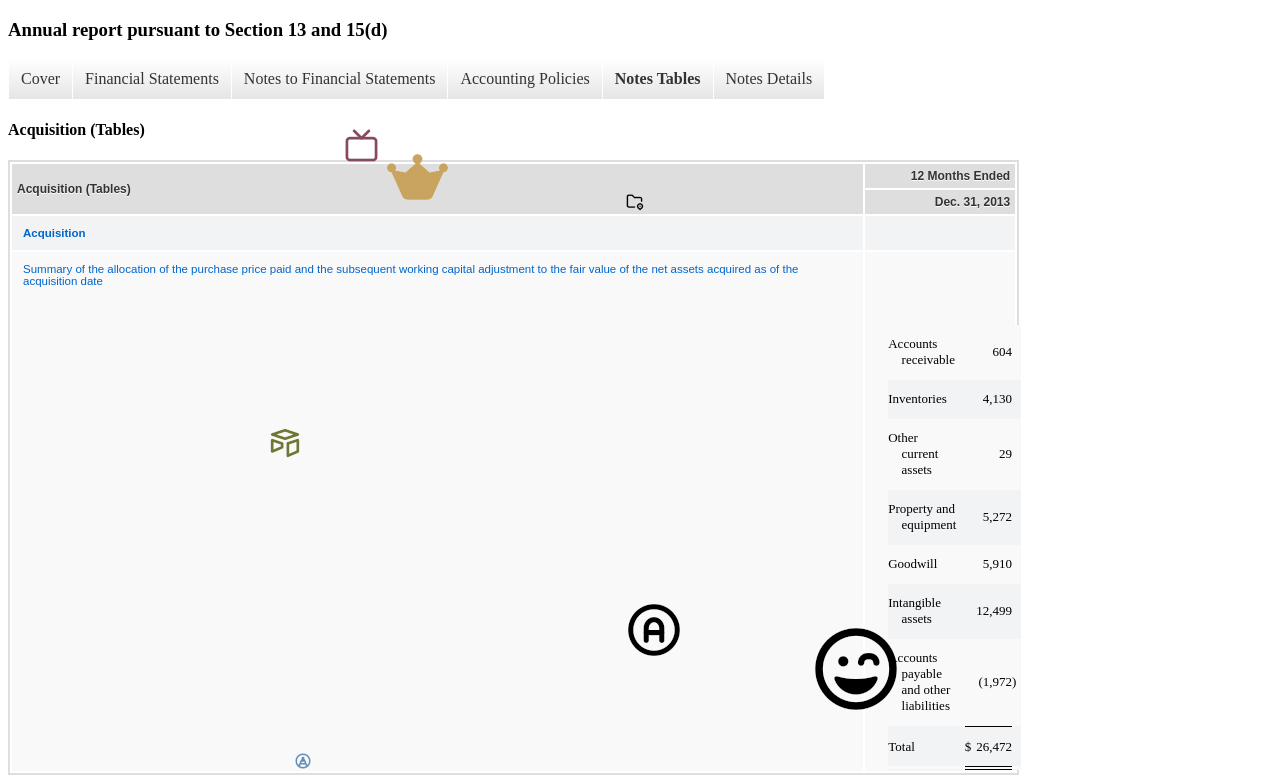  I want to click on access tv or video streaming content, so click(361, 145).